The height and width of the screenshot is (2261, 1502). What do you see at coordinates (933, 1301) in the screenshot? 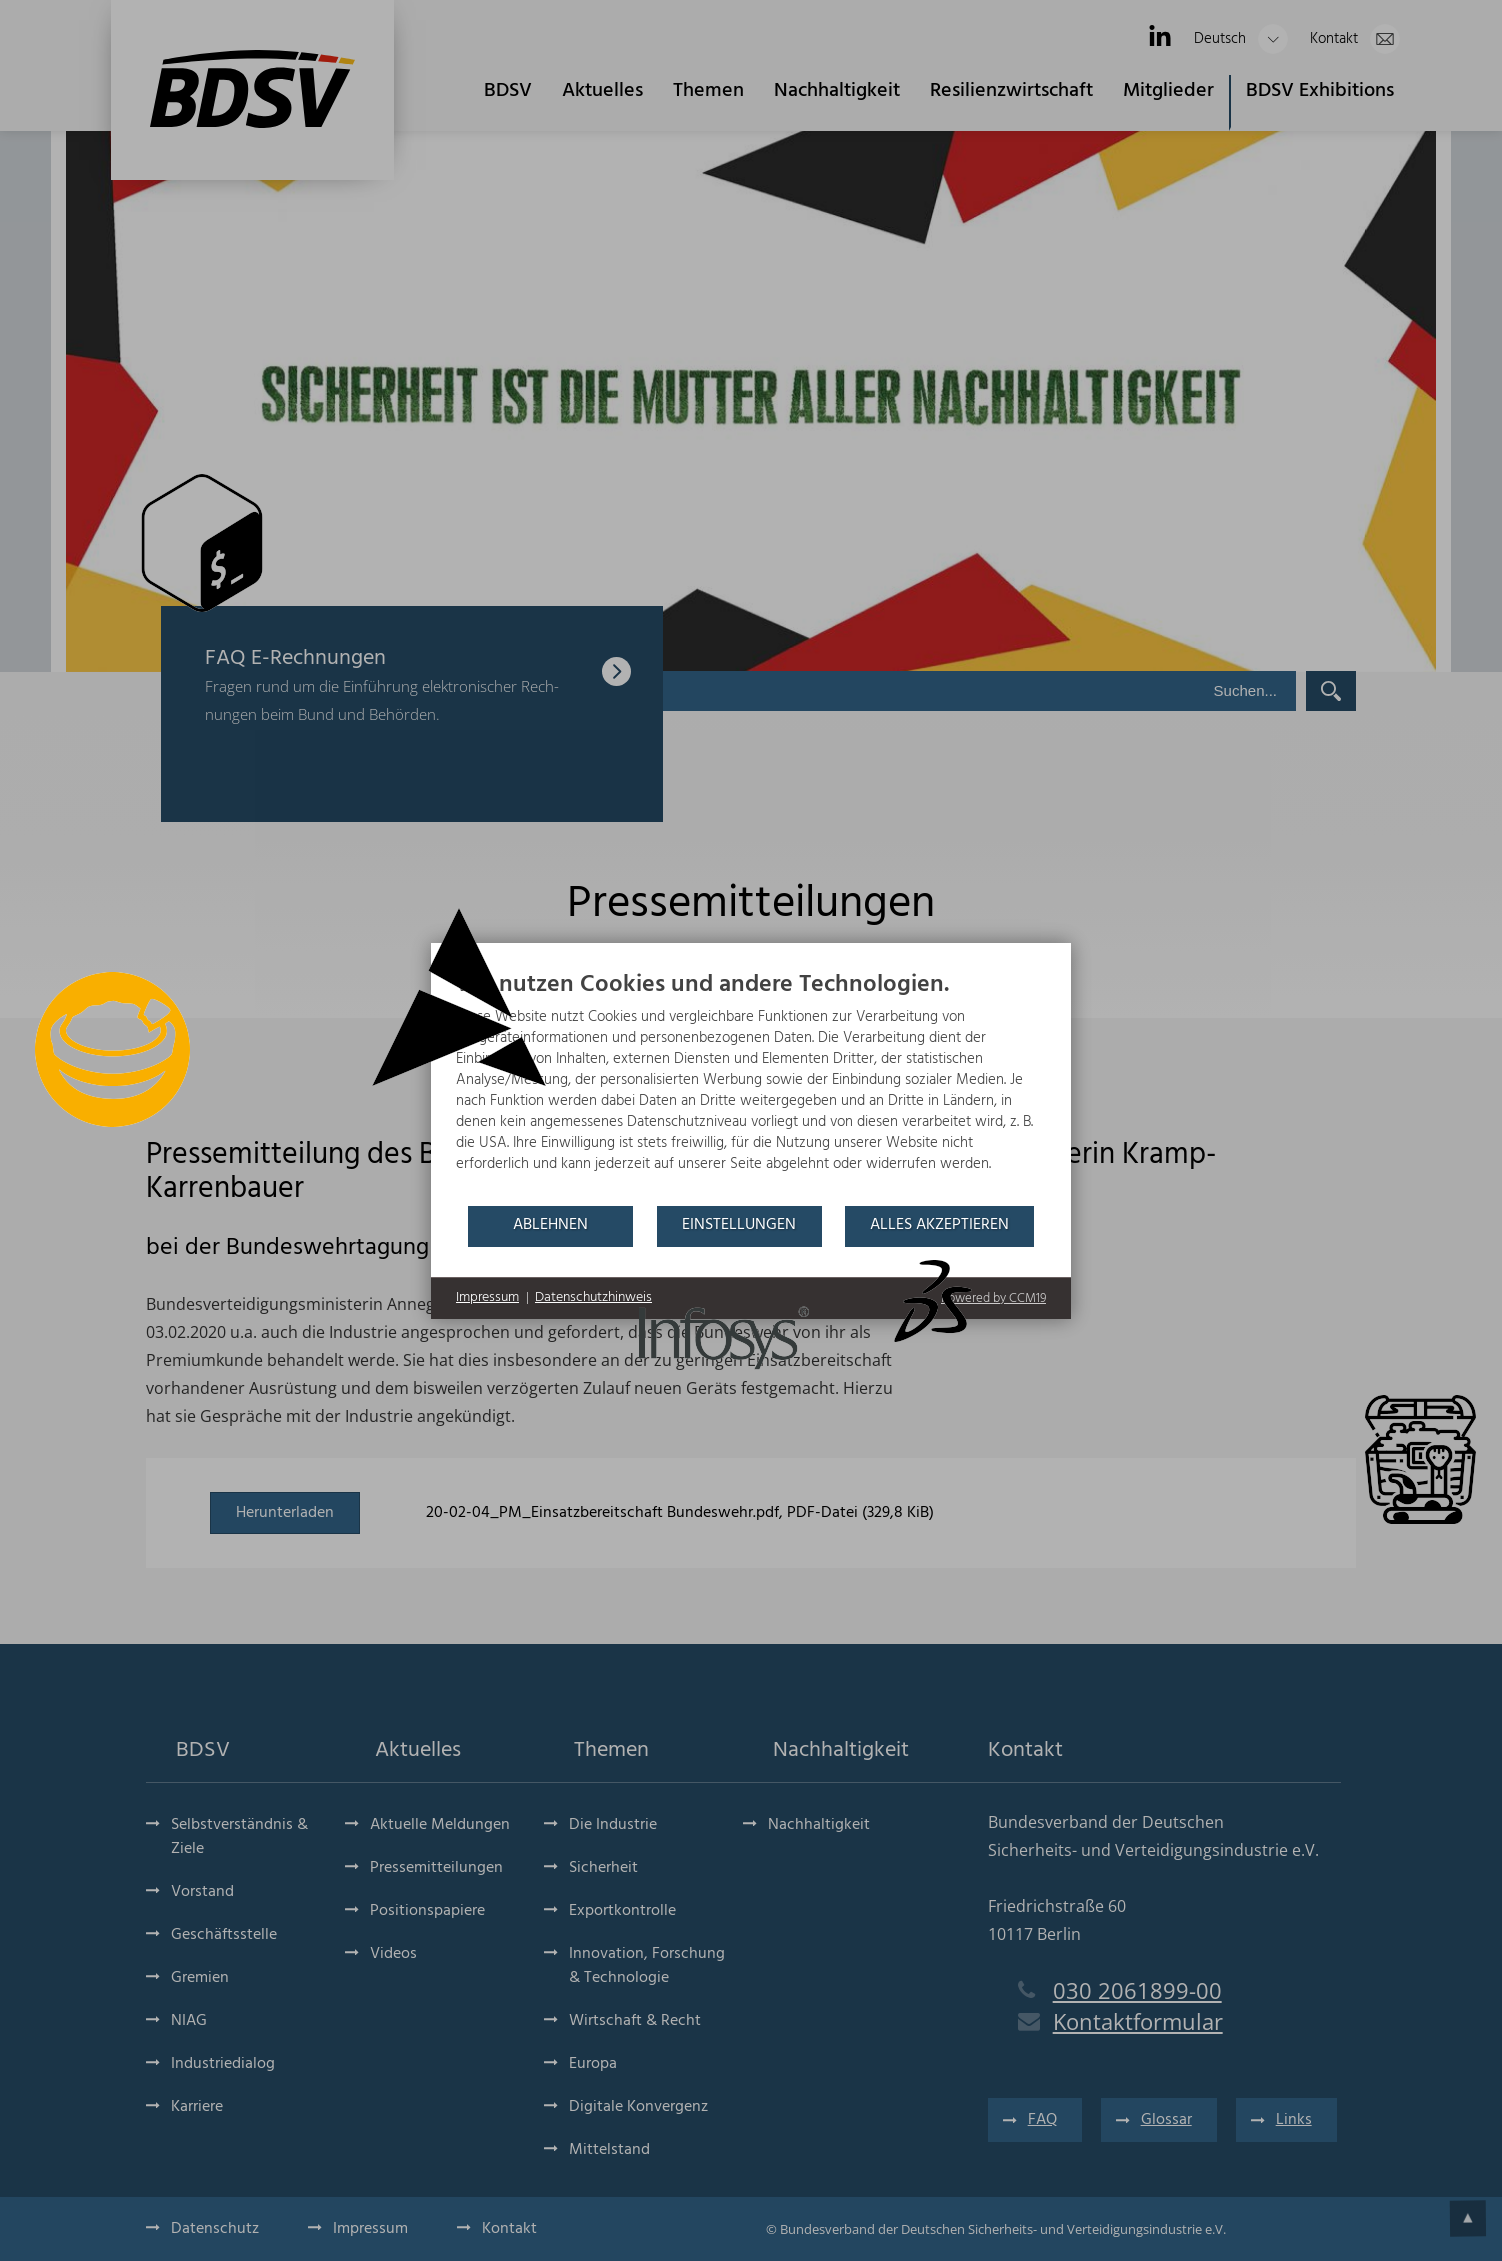
I see `dassault systèmes company logo` at bounding box center [933, 1301].